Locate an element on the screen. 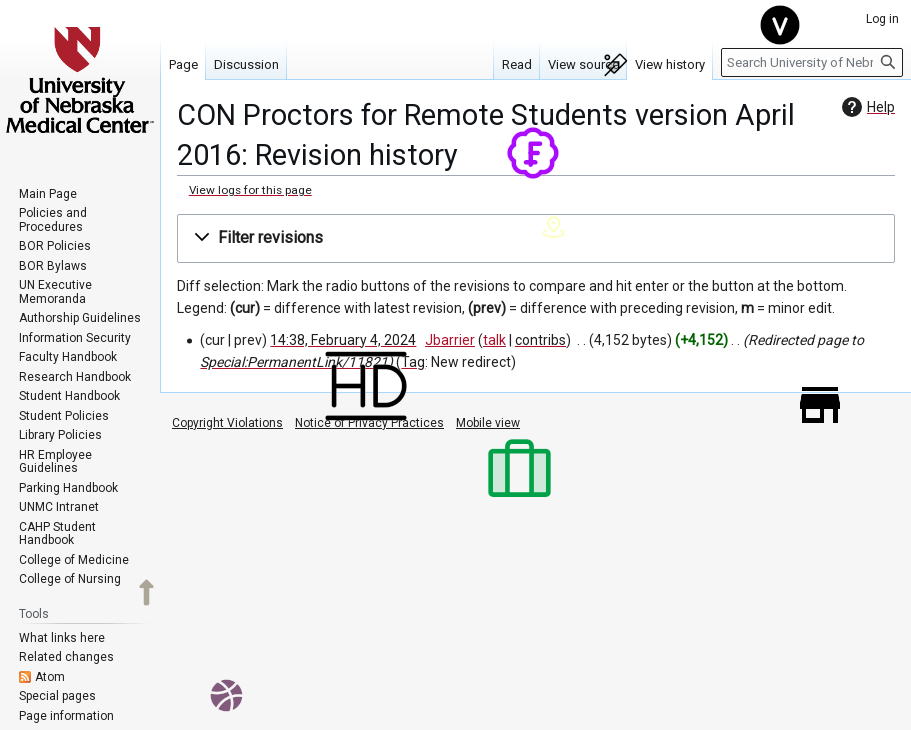  visit dribbble profile or portfolio is located at coordinates (226, 695).